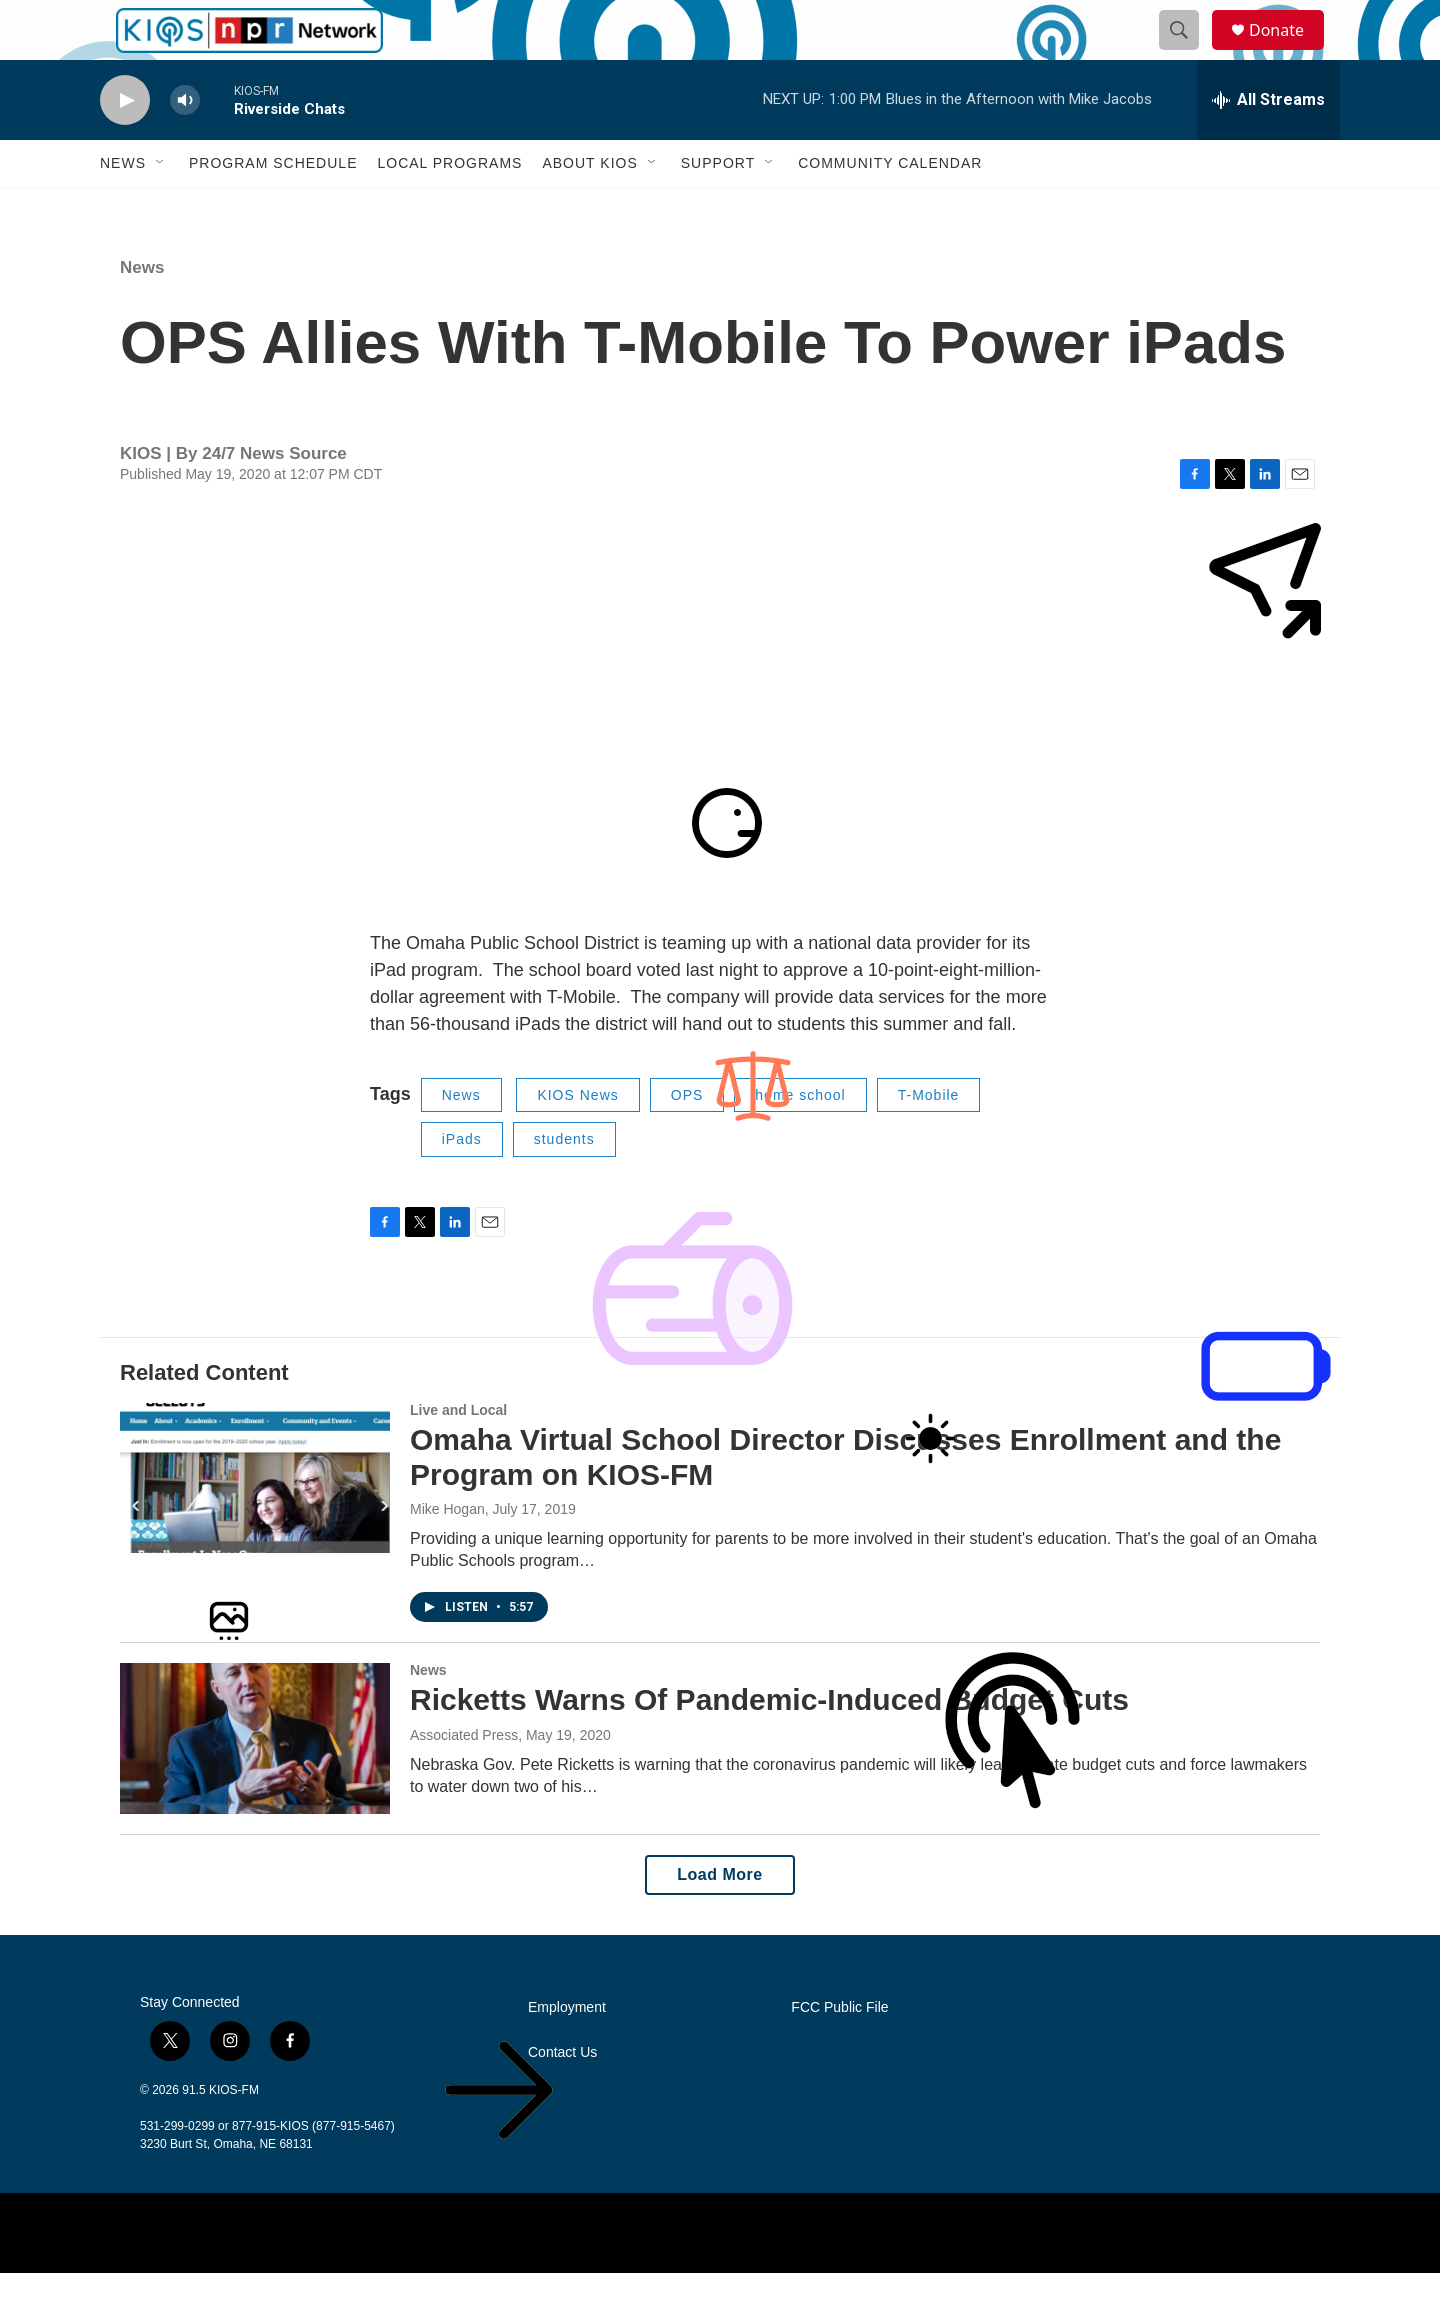 The width and height of the screenshot is (1440, 2318). What do you see at coordinates (930, 1438) in the screenshot?
I see `switch to light mode` at bounding box center [930, 1438].